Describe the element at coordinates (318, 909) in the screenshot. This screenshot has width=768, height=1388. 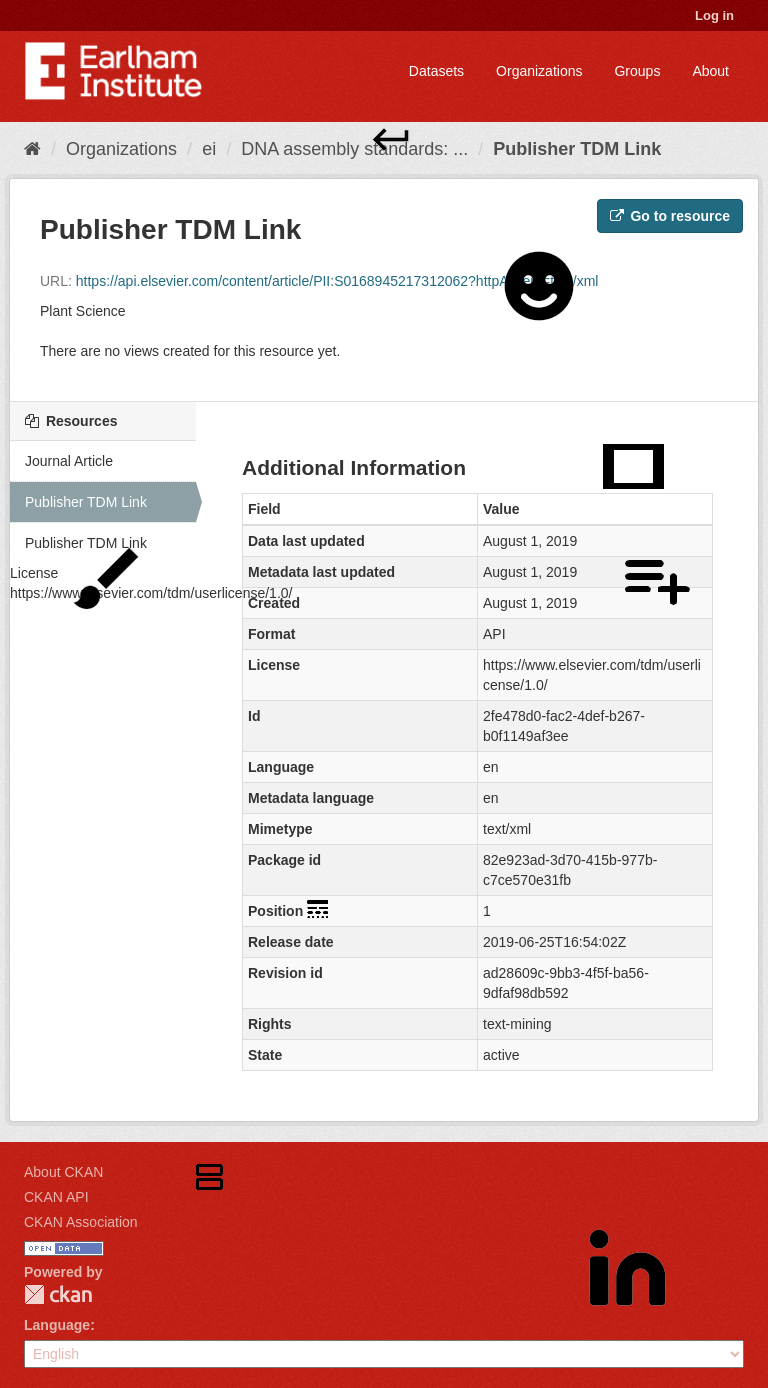
I see `adjust text line spacing or density` at that location.